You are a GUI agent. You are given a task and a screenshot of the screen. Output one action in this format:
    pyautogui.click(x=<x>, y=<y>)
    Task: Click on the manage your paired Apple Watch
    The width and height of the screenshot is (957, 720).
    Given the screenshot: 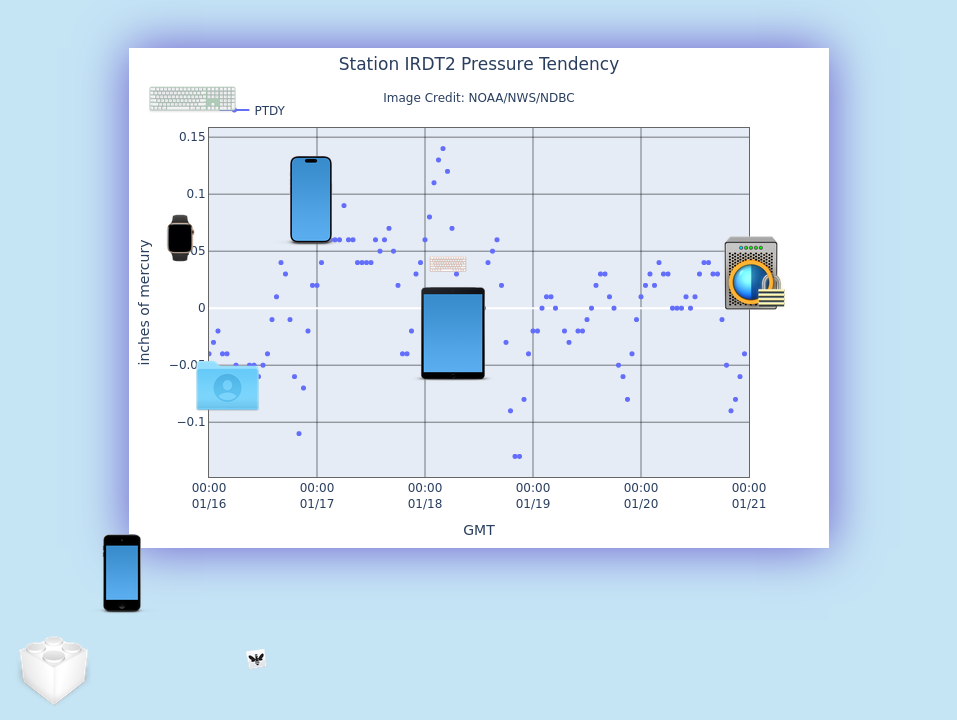 What is the action you would take?
    pyautogui.click(x=180, y=238)
    